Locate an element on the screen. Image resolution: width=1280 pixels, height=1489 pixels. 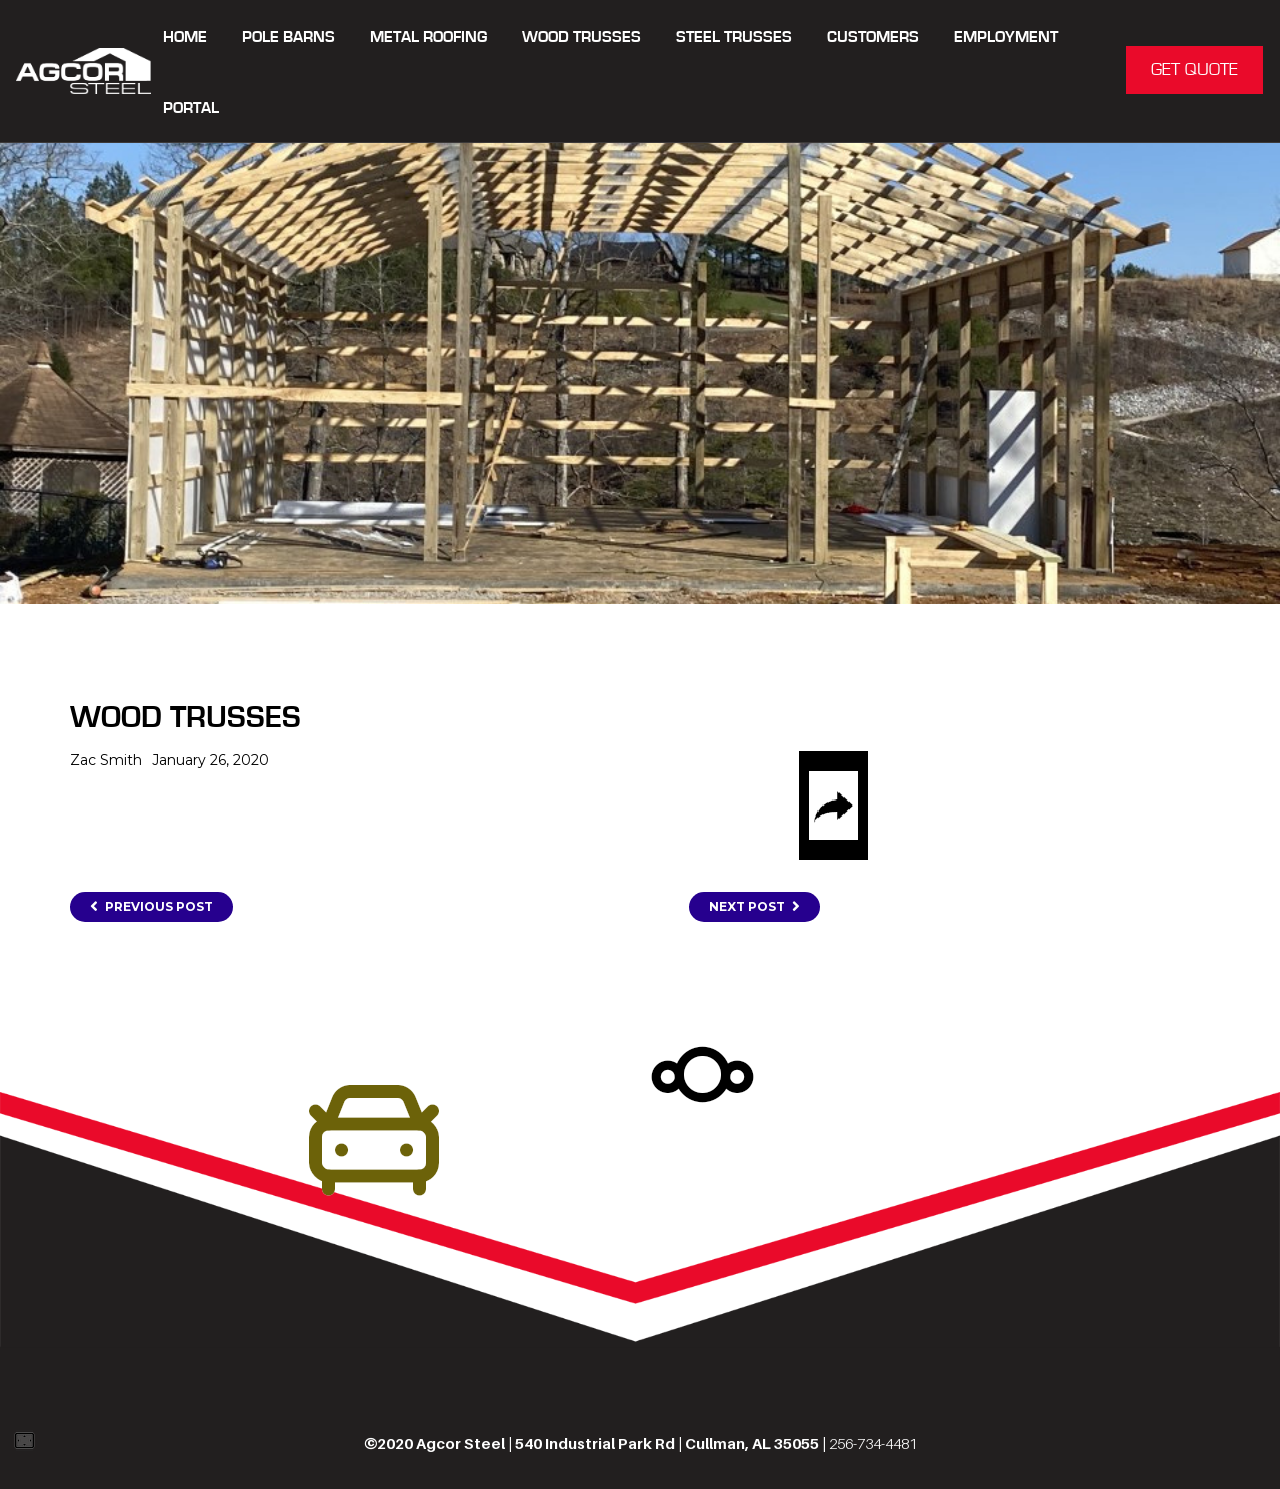
access vehicle or car-related settings is located at coordinates (374, 1137).